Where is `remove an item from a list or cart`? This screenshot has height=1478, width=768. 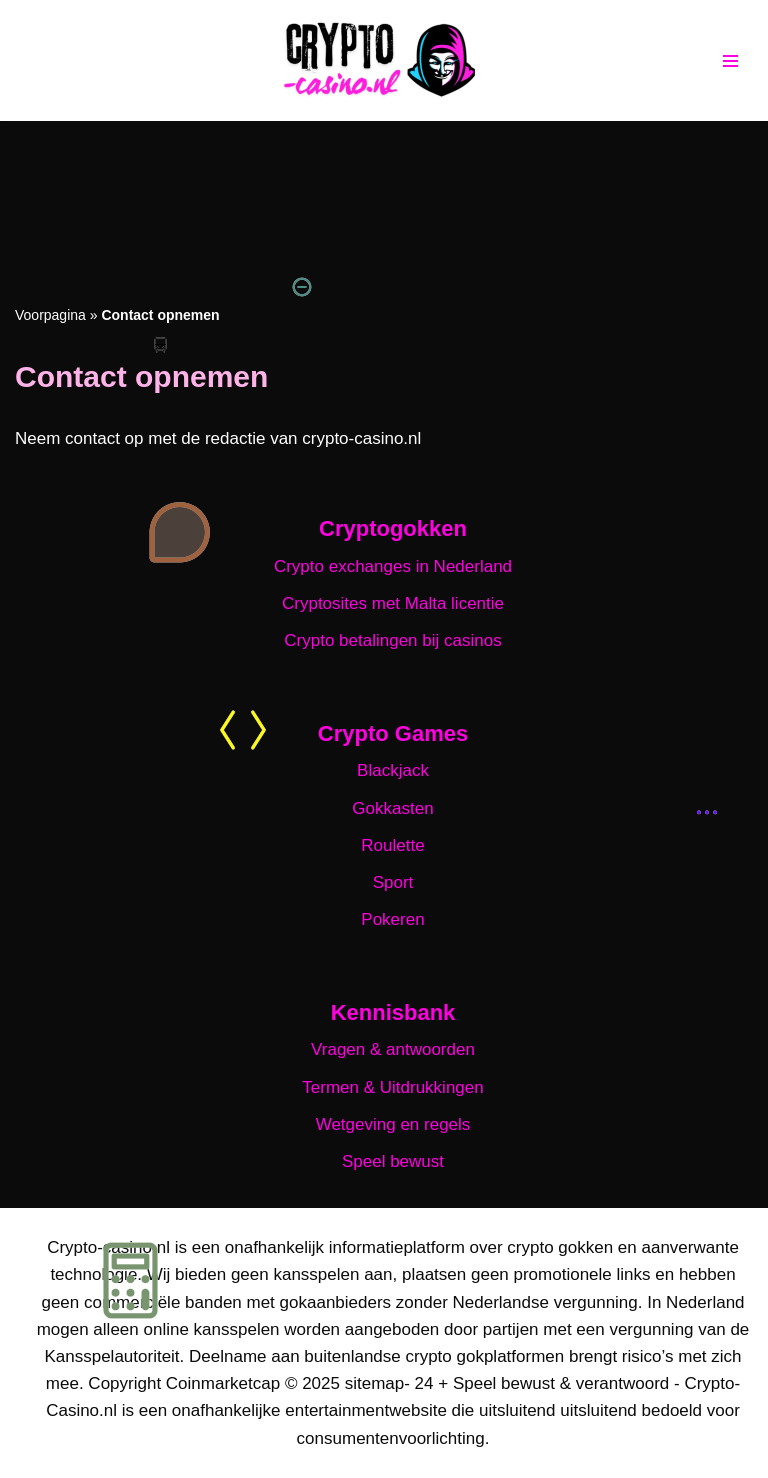
remove an item from a list or cart is located at coordinates (302, 287).